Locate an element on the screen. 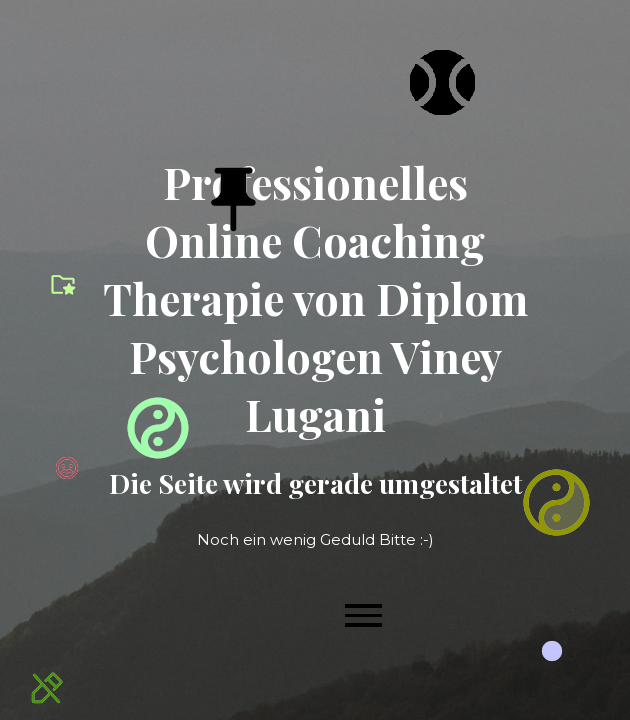 This screenshot has width=630, height=720. pin item to keep it visible is located at coordinates (233, 199).